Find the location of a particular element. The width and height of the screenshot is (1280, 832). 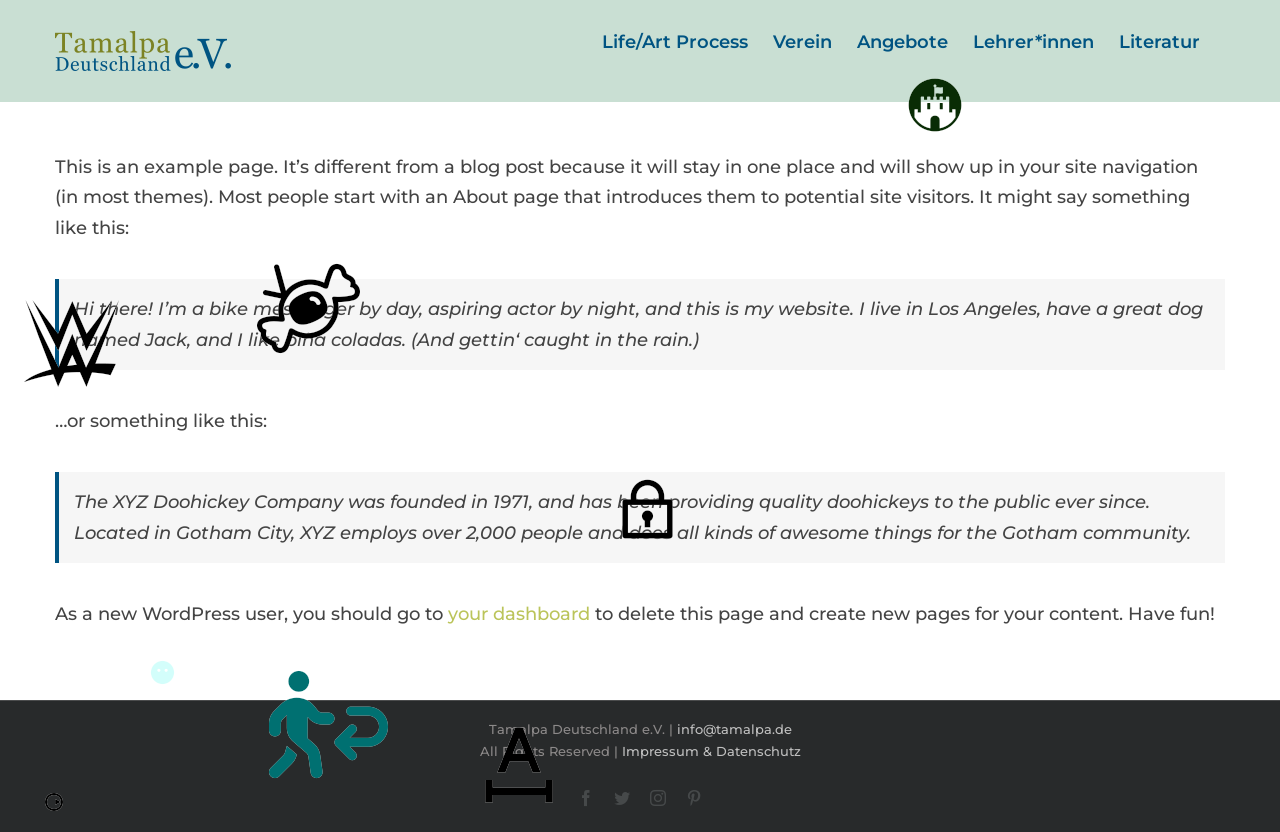

fort awesome brand logo is located at coordinates (935, 105).